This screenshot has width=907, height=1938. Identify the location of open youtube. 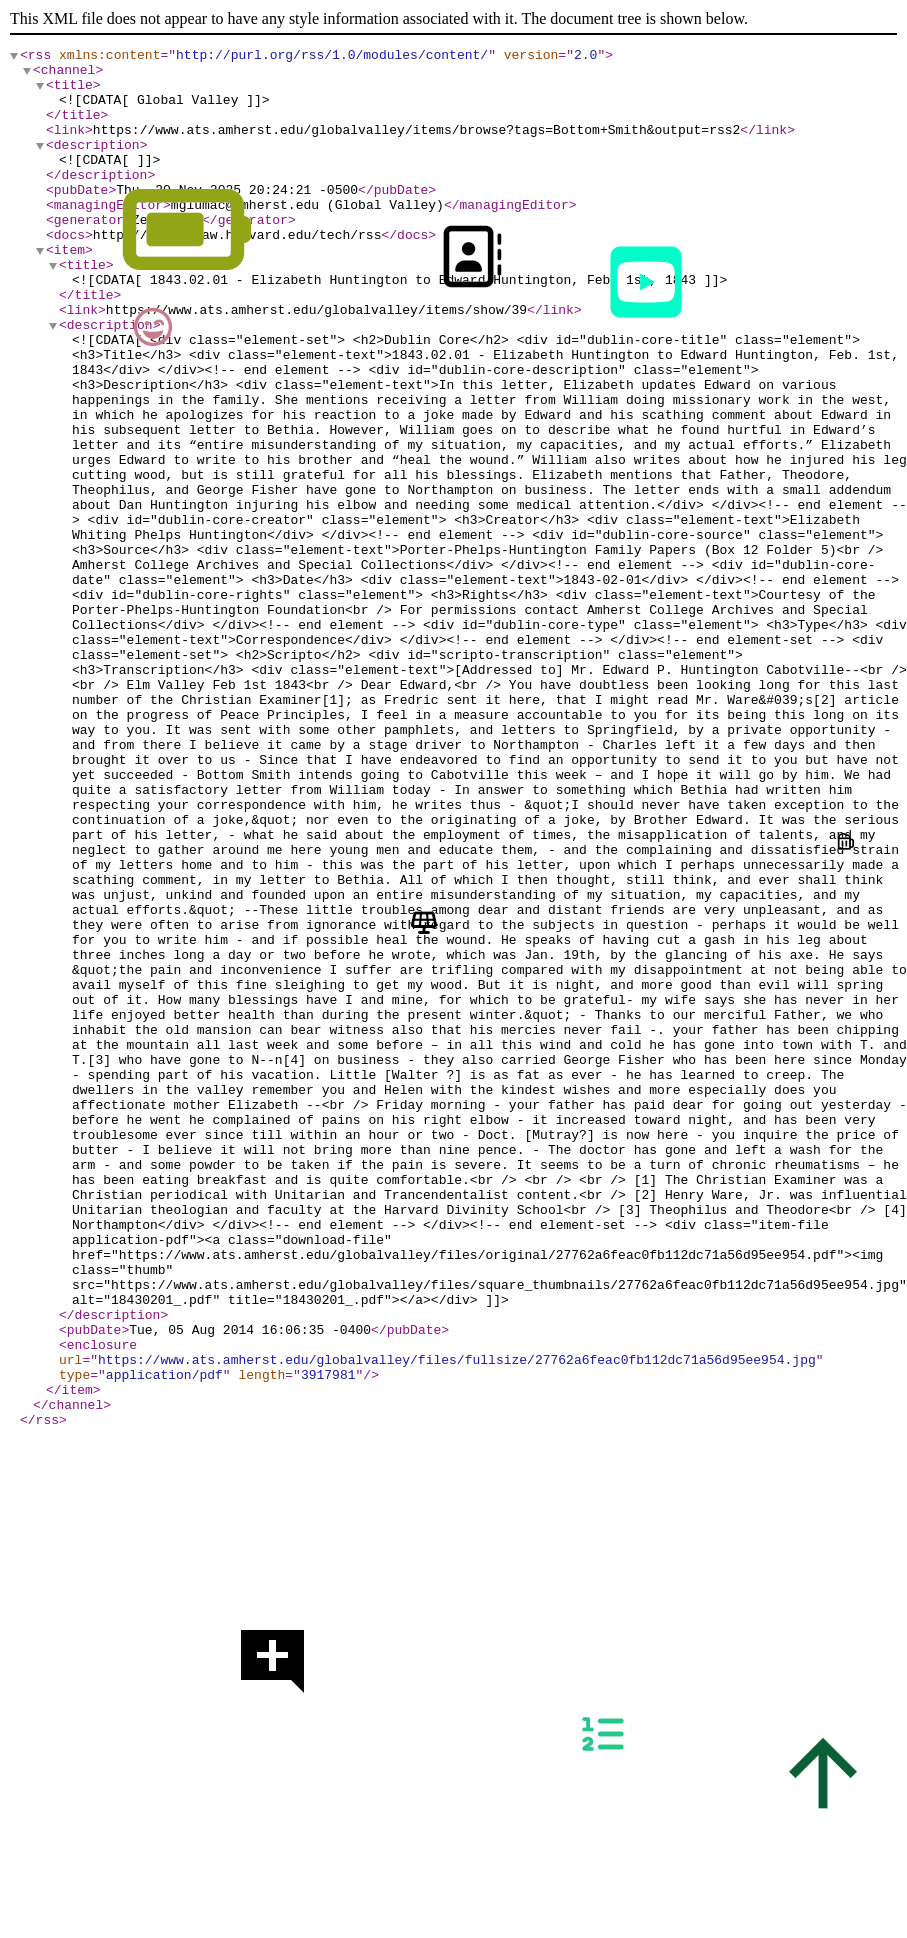
(646, 282).